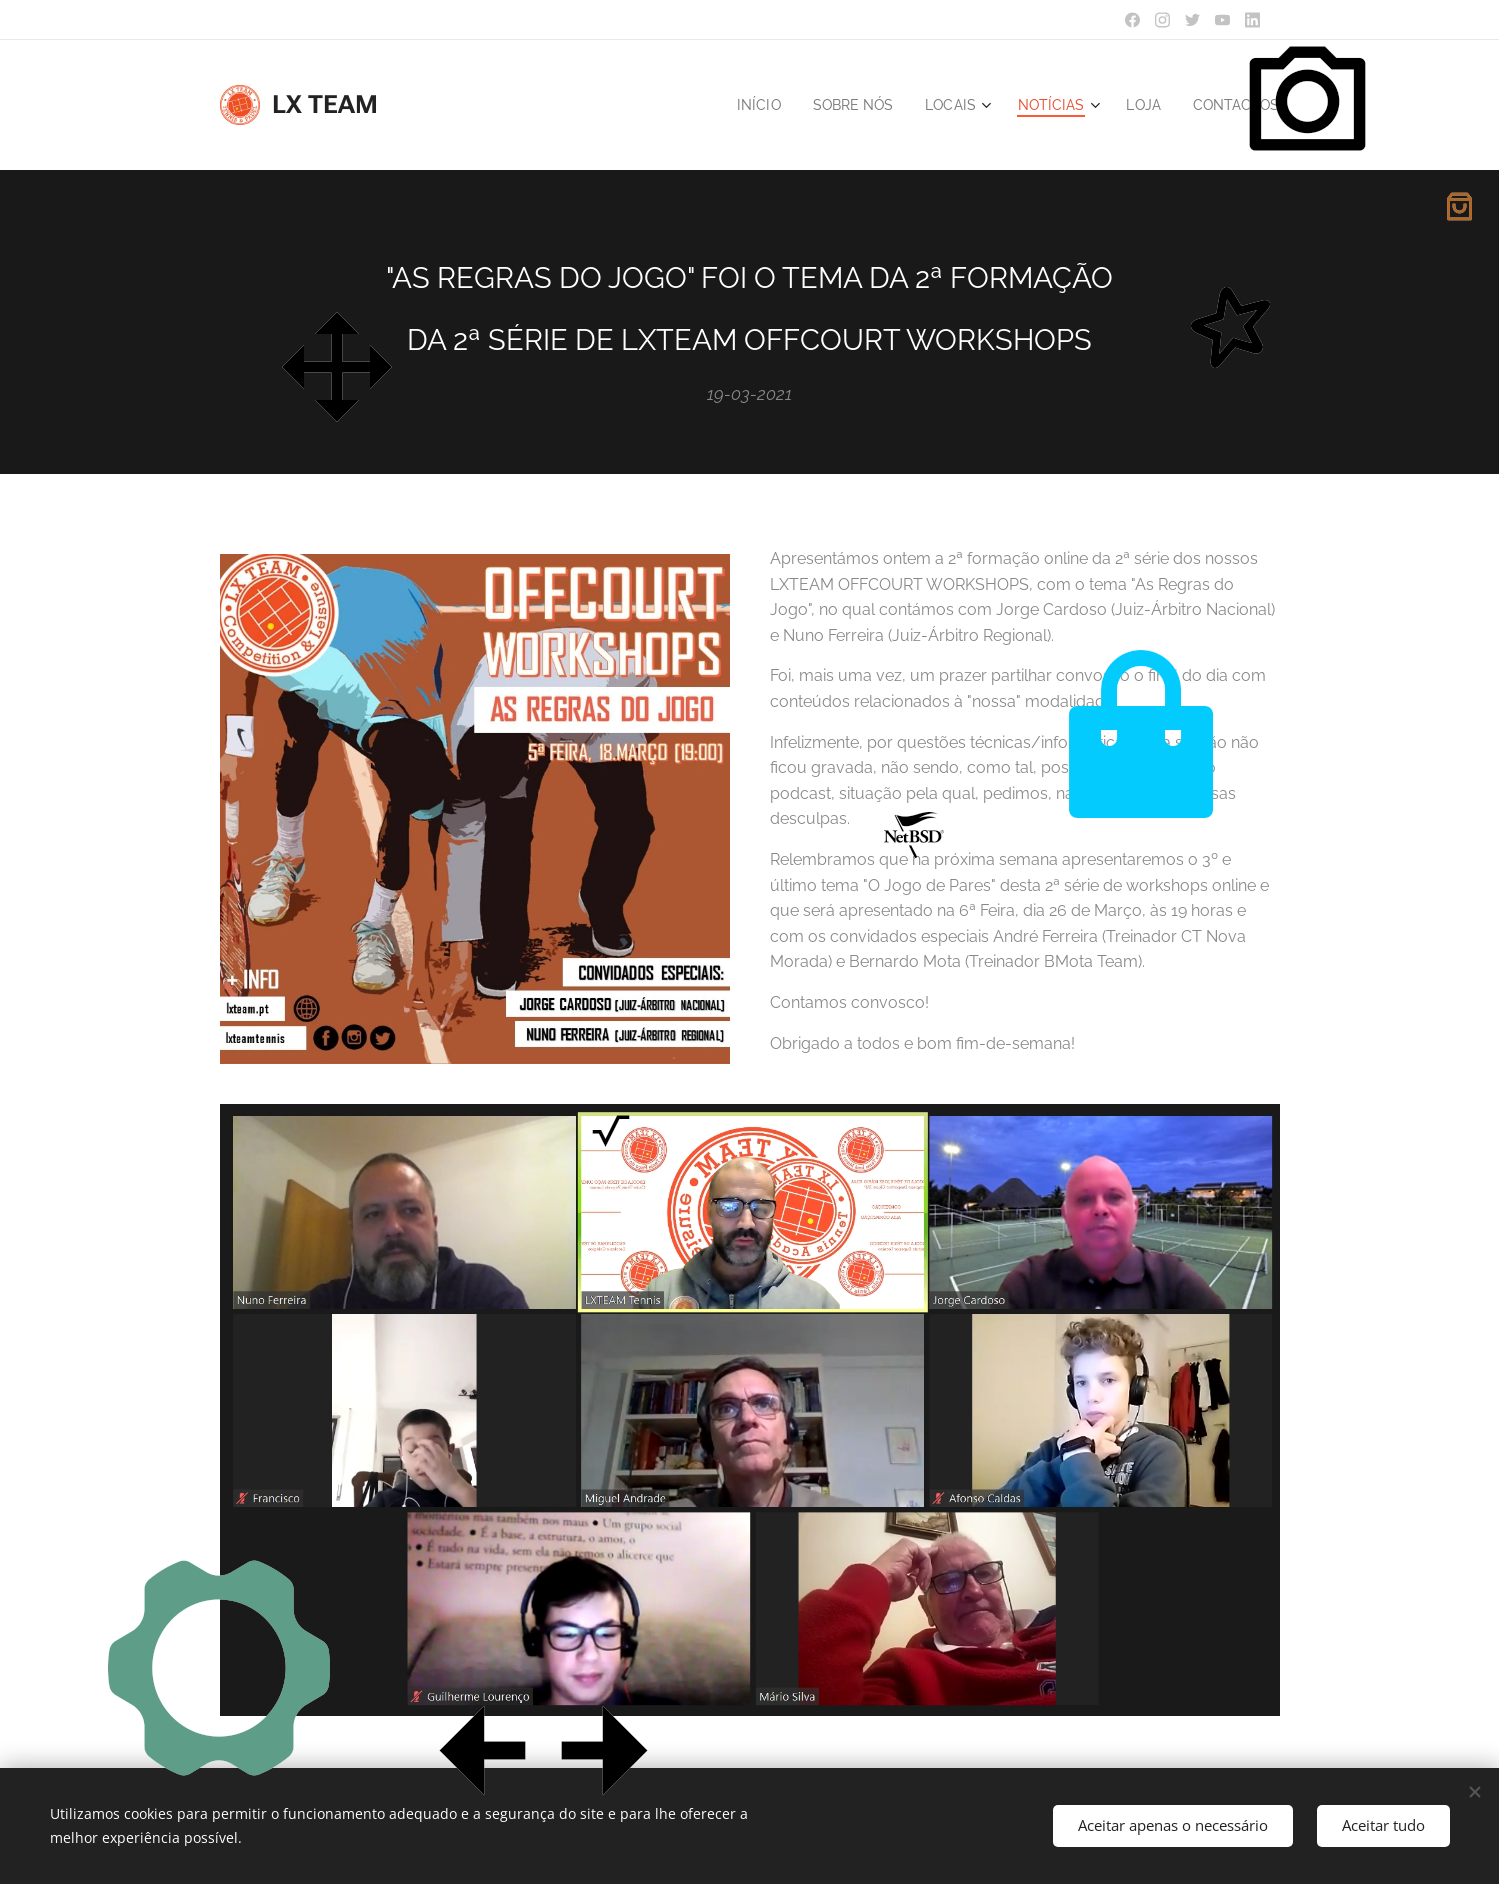  I want to click on take a photo, so click(1307, 98).